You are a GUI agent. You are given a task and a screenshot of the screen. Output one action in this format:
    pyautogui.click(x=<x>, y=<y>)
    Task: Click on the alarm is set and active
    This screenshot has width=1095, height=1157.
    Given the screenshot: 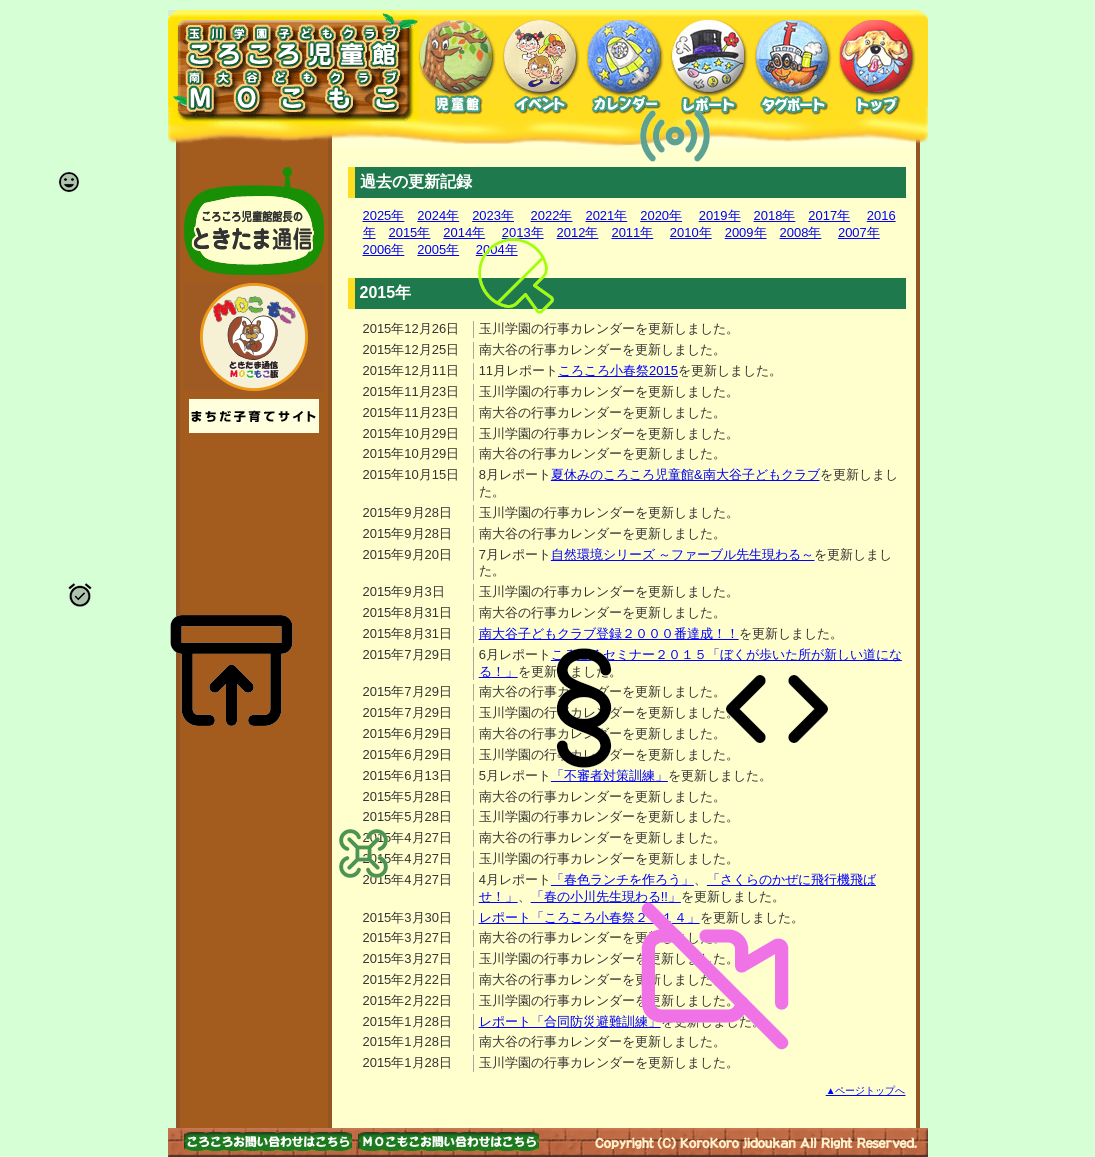 What is the action you would take?
    pyautogui.click(x=80, y=595)
    